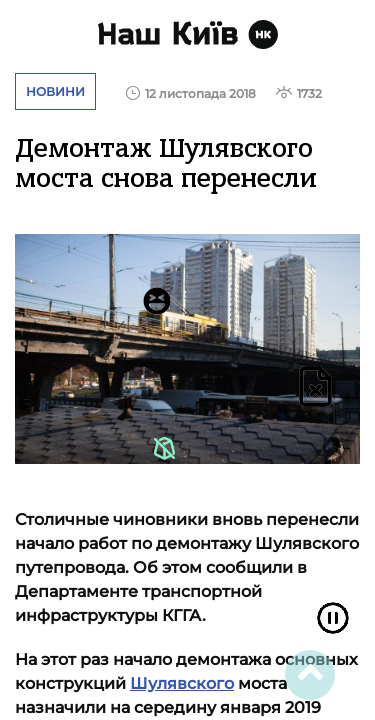 The width and height of the screenshot is (375, 720). I want to click on react with laughter to a post or message, so click(157, 301).